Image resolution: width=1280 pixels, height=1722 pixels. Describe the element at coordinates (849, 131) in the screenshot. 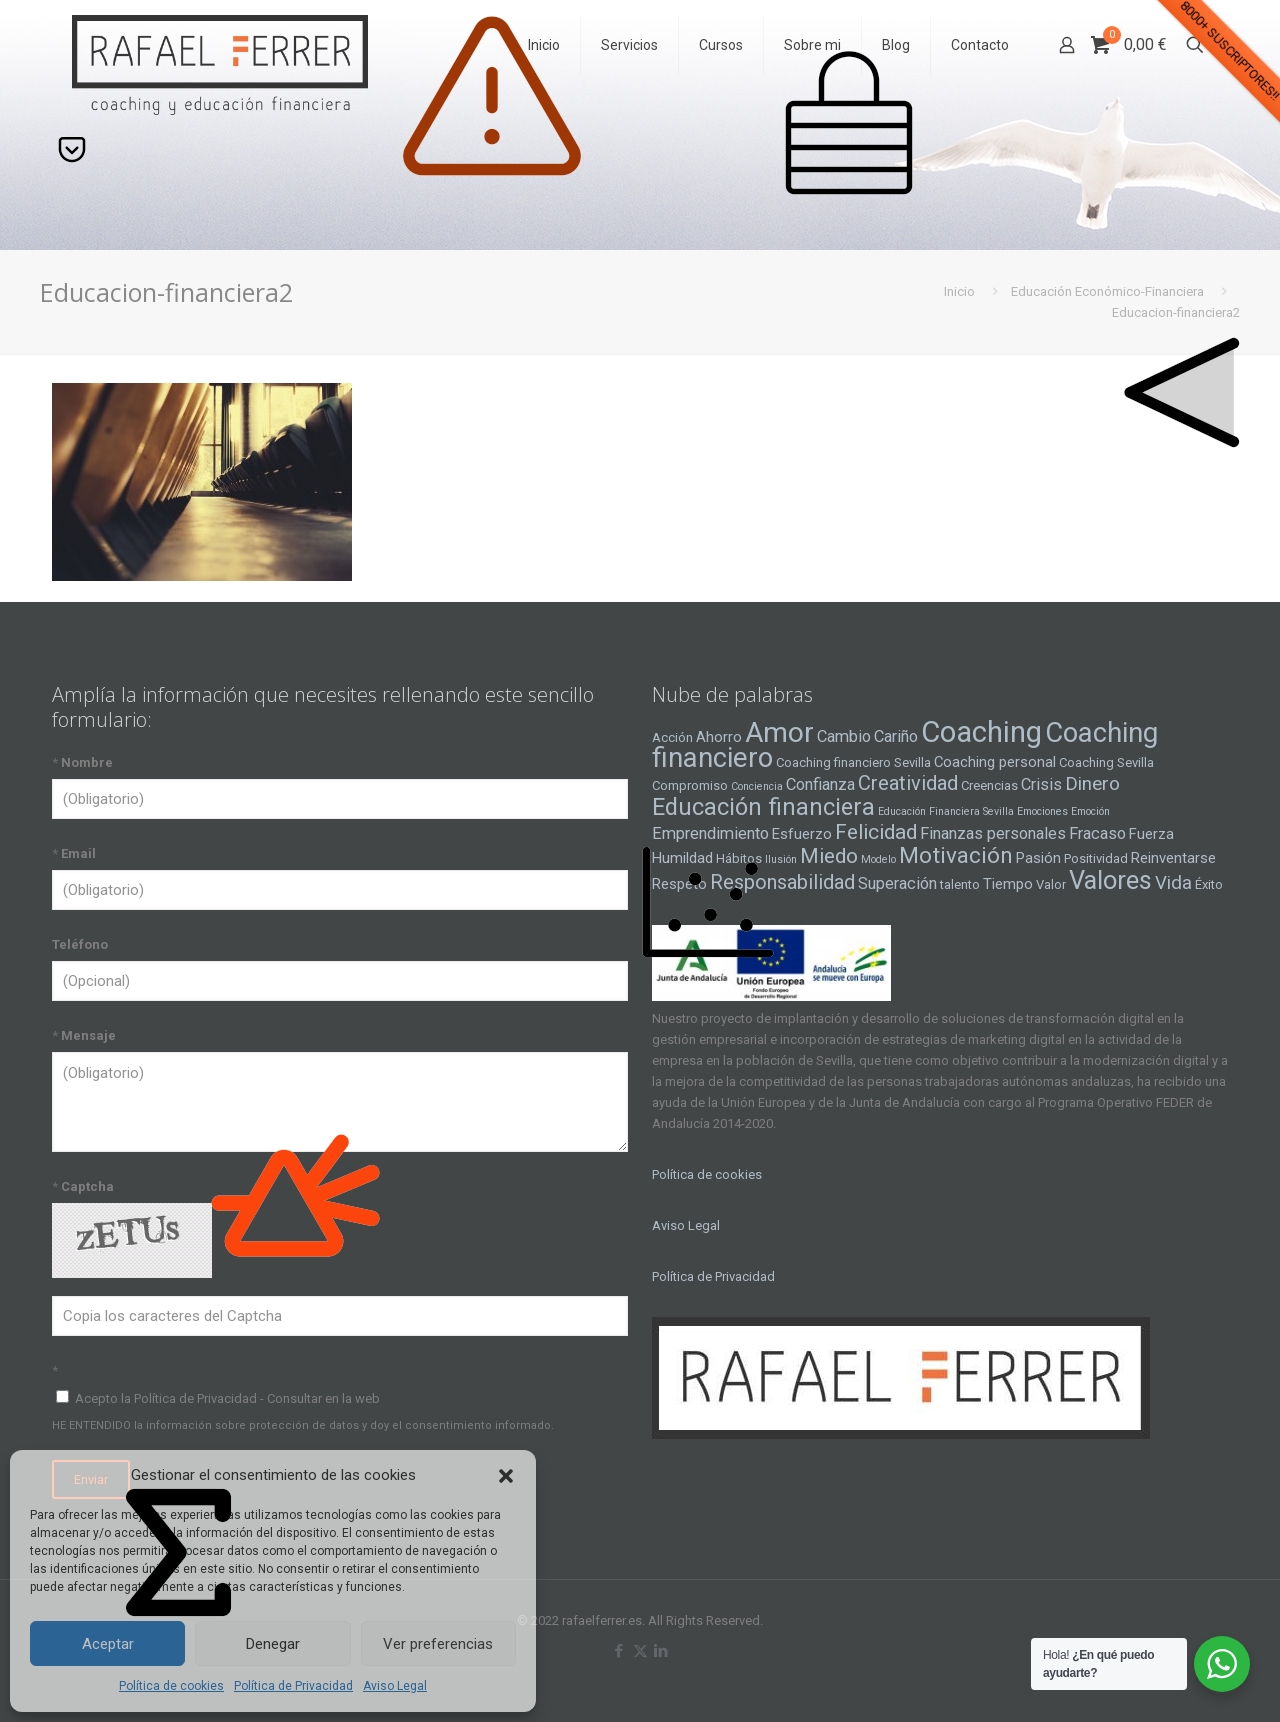

I see `indicates a secure or encrypted connection` at that location.